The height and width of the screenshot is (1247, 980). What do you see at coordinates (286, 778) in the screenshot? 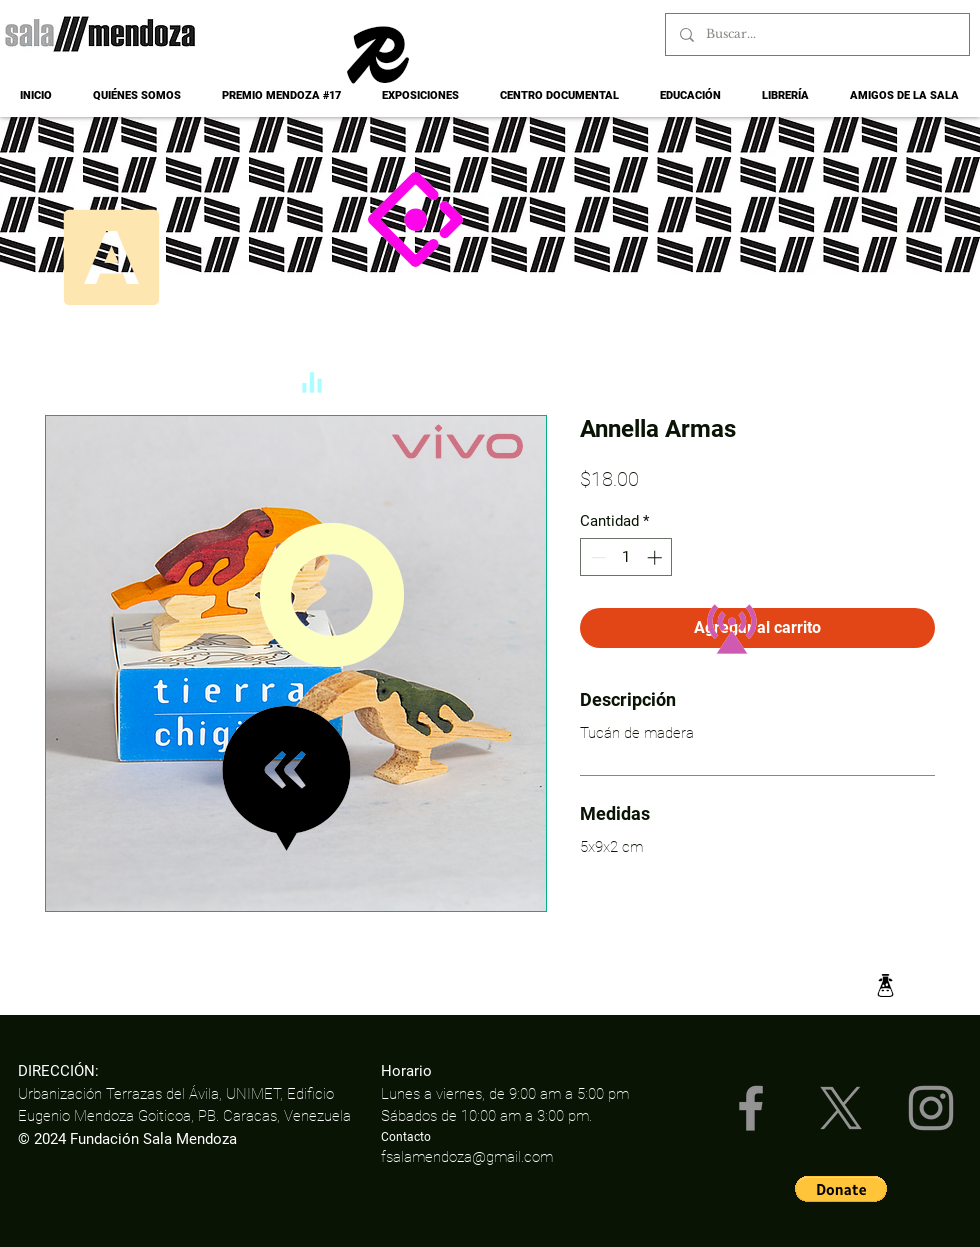
I see `visit the les libraires bookstore platform` at bounding box center [286, 778].